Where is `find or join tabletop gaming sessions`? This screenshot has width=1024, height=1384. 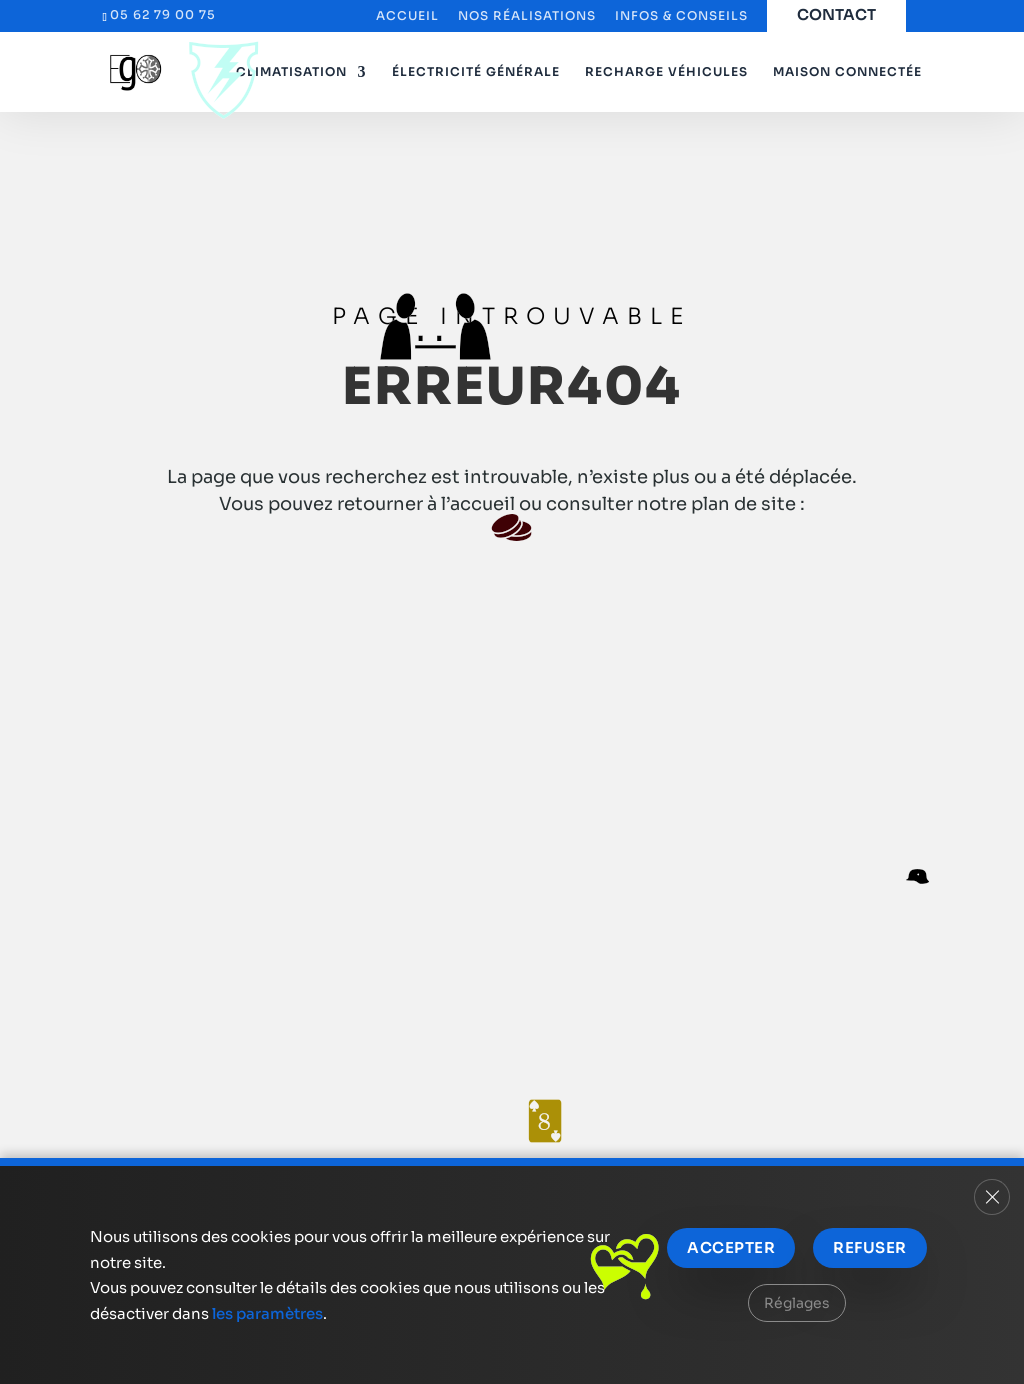
find or join tabletop gaming sessions is located at coordinates (435, 326).